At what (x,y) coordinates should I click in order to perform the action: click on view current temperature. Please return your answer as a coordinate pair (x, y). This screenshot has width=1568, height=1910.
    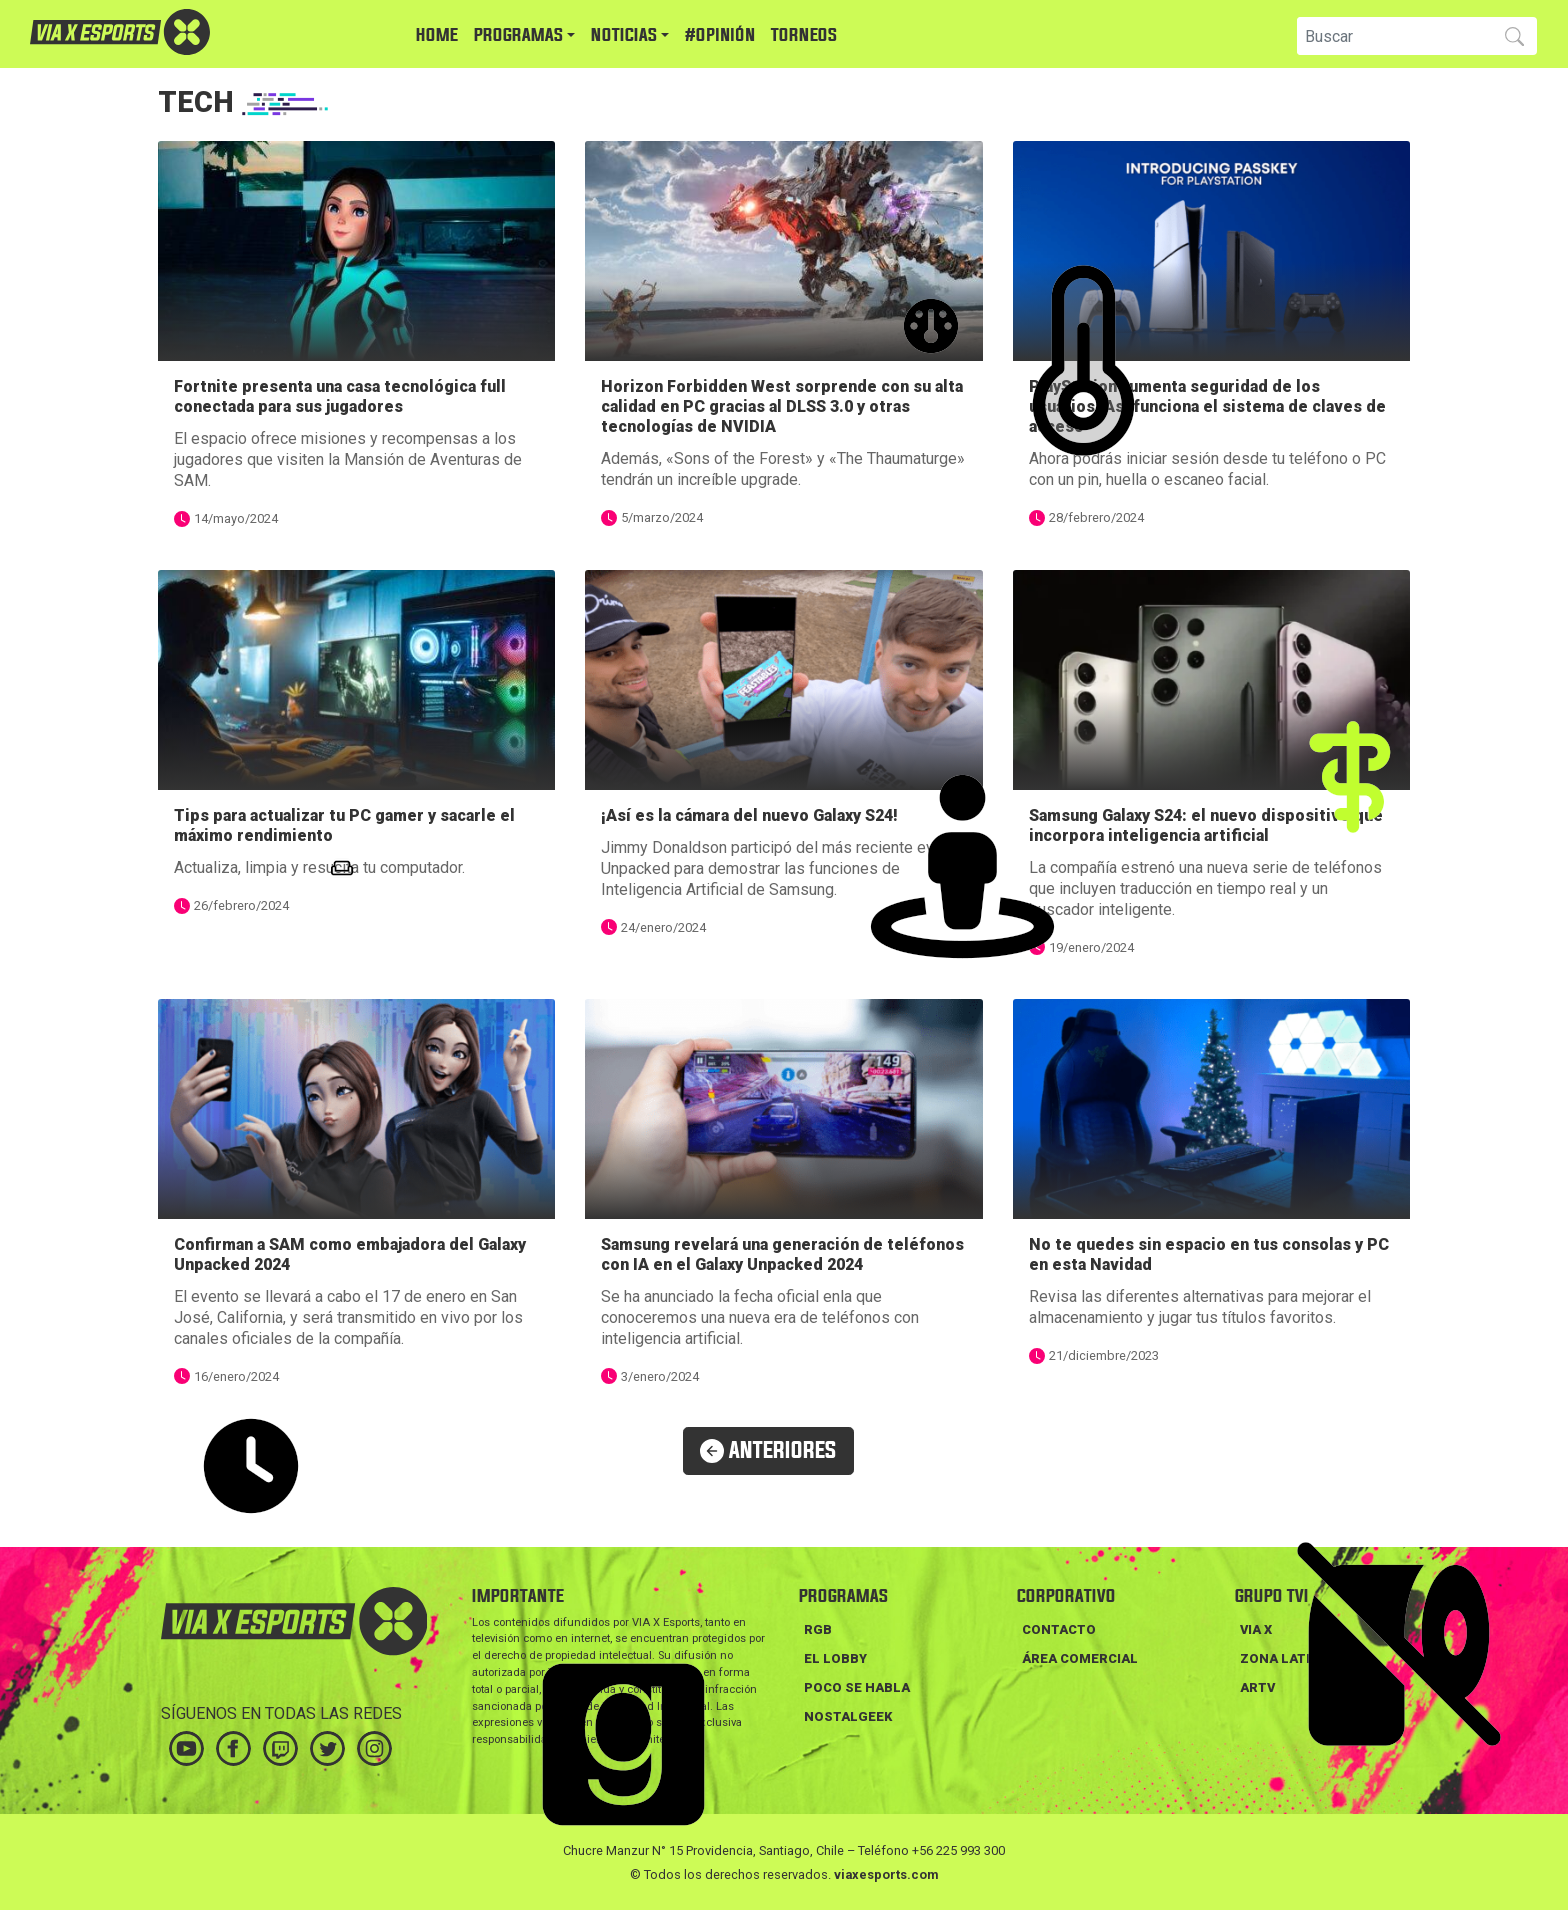
    Looking at the image, I should click on (1083, 360).